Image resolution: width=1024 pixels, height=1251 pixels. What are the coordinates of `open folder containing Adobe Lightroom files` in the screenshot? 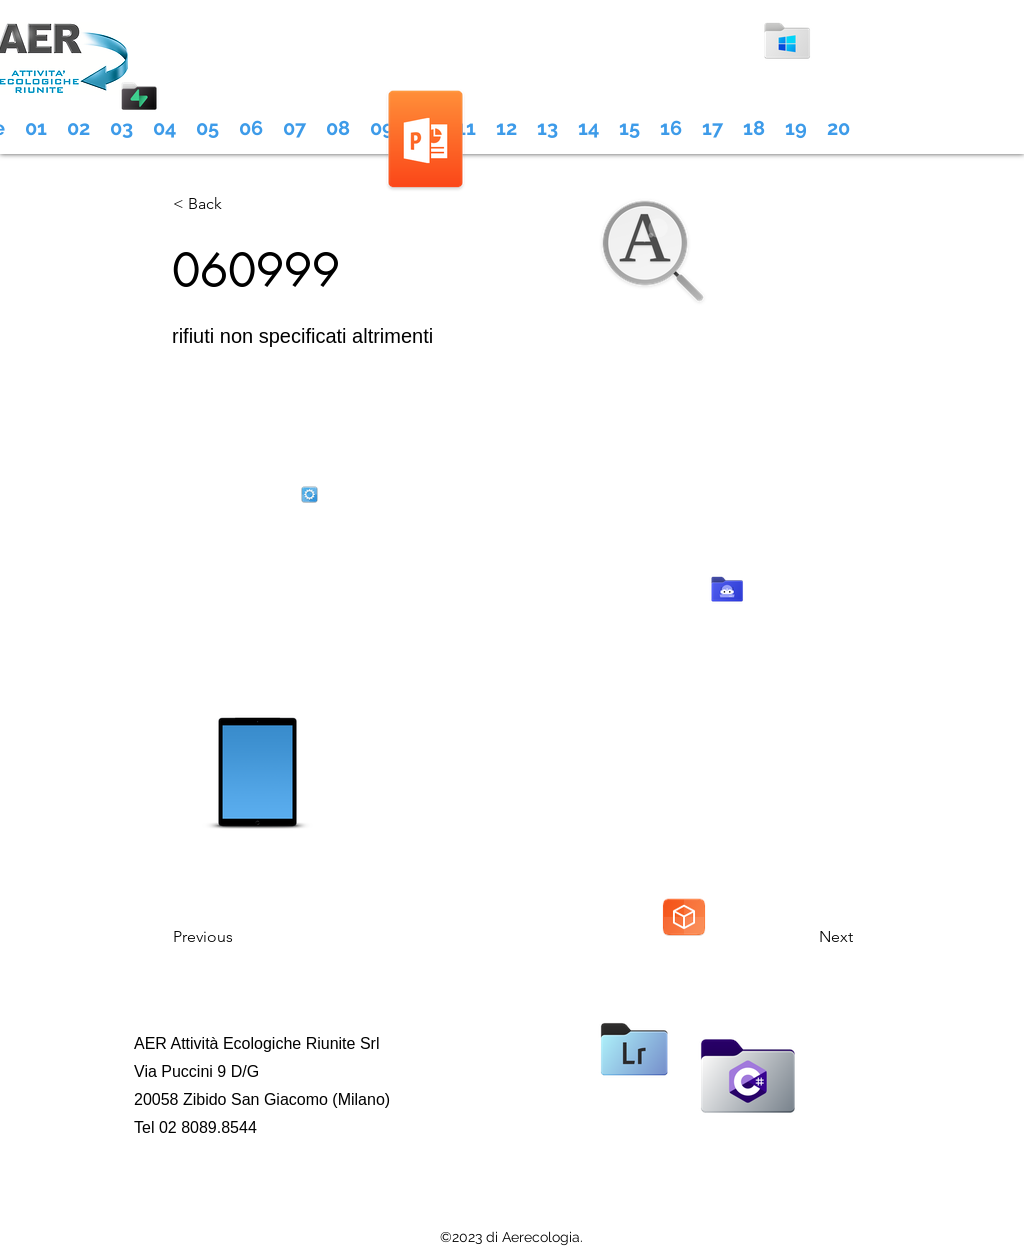 It's located at (634, 1051).